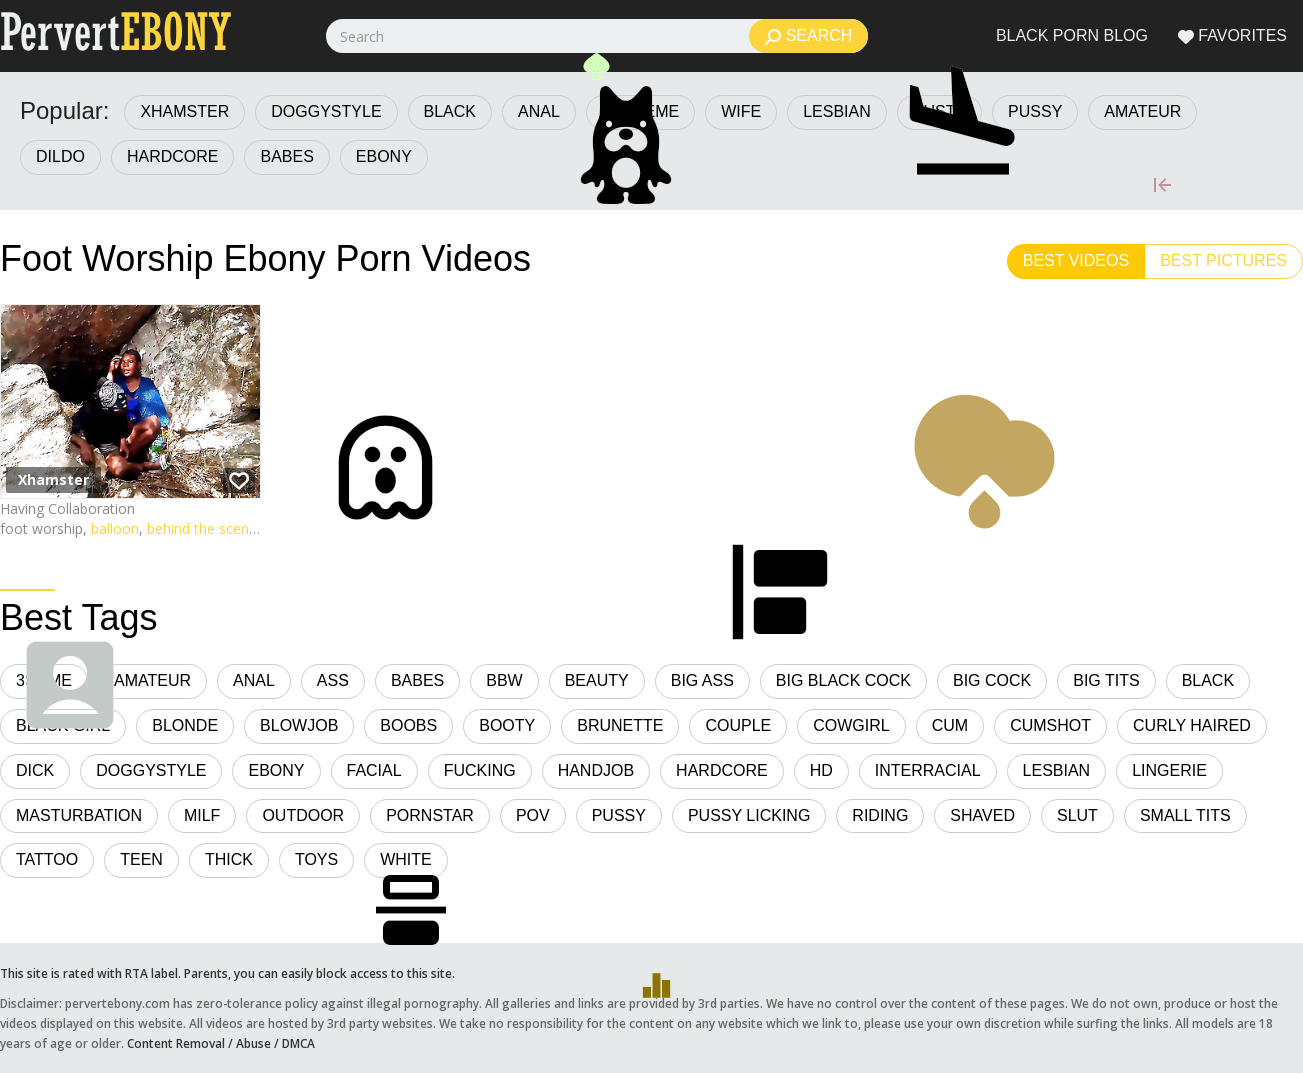 Image resolution: width=1303 pixels, height=1073 pixels. What do you see at coordinates (626, 145) in the screenshot?
I see `link to or open ameba account` at bounding box center [626, 145].